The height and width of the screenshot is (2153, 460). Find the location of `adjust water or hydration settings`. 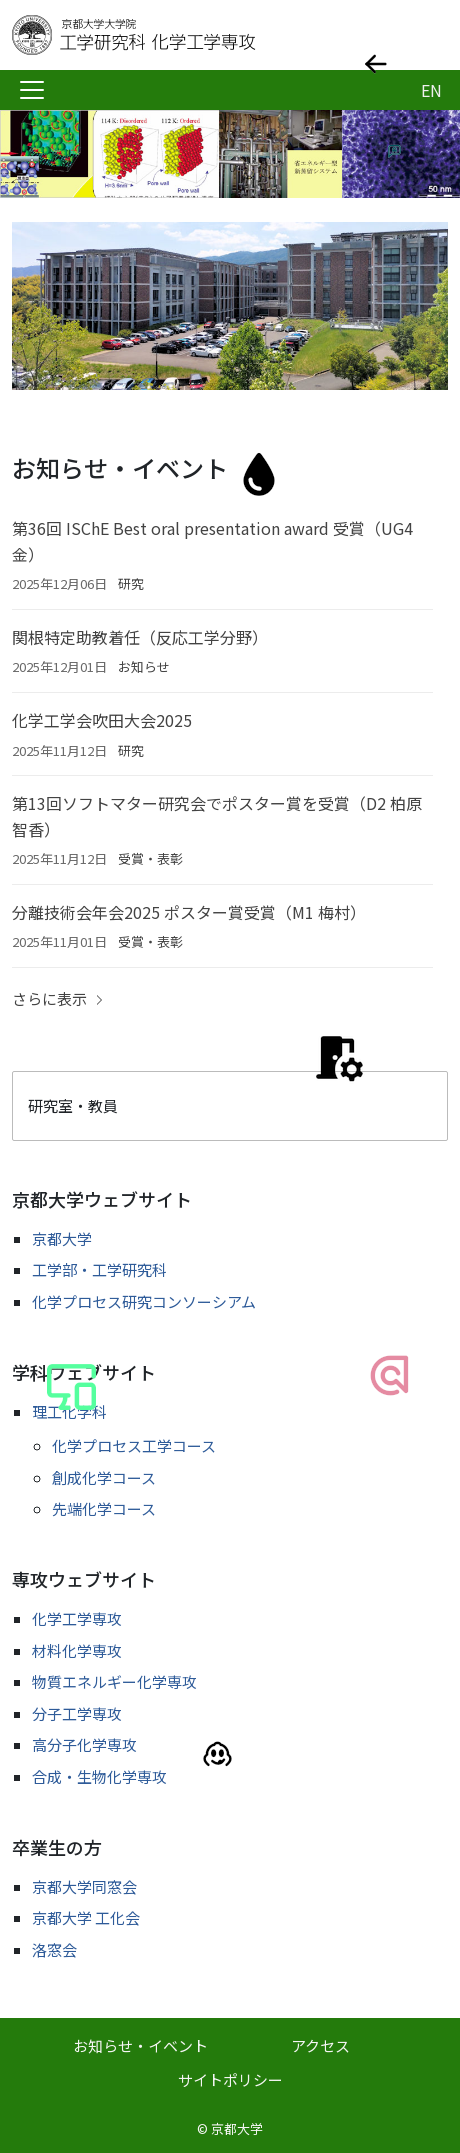

adjust water or hydration settings is located at coordinates (259, 475).